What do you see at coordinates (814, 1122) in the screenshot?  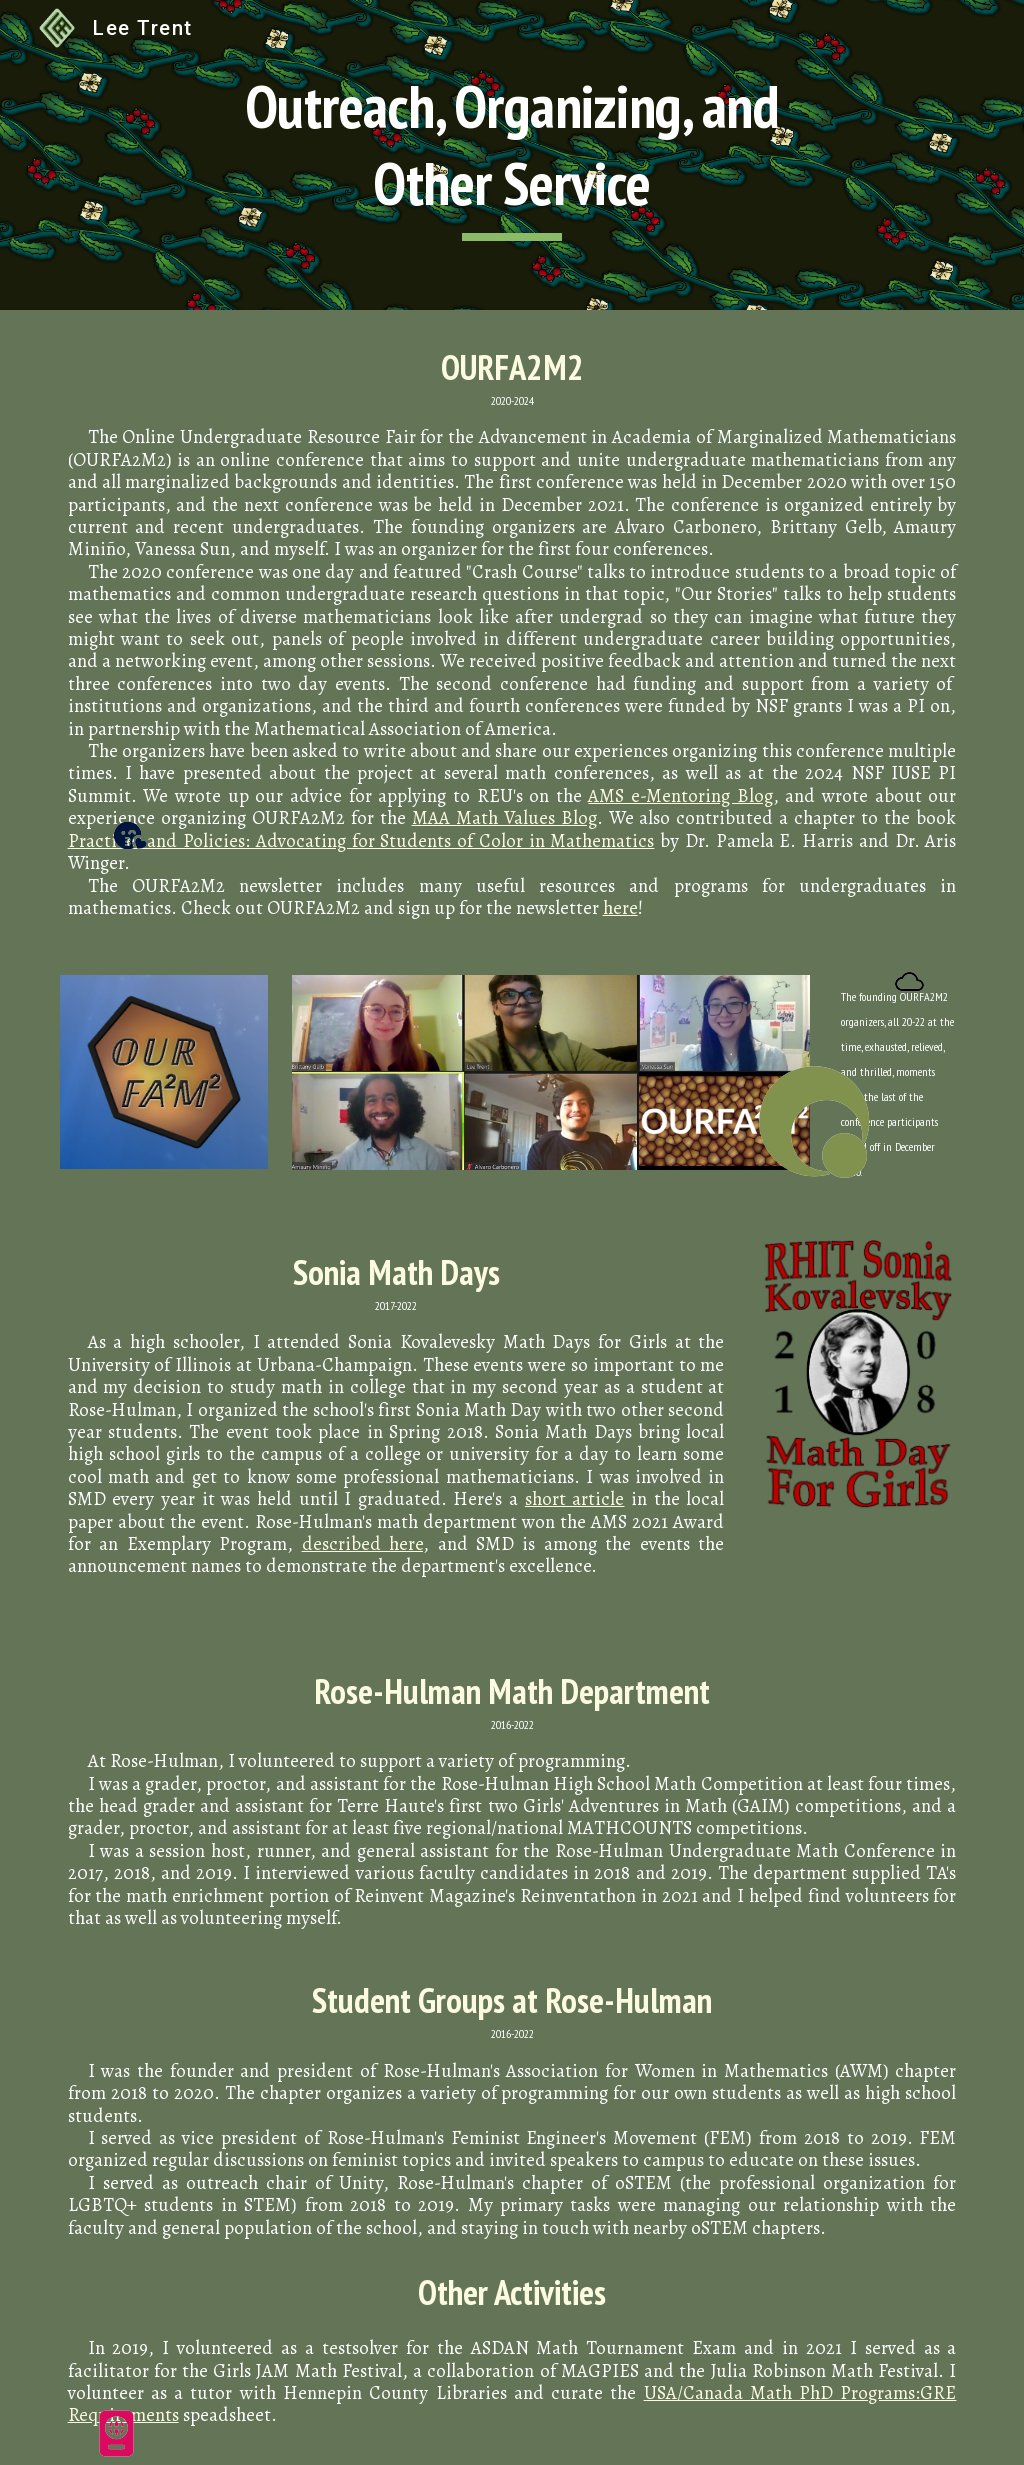 I see `quinscape company logo` at bounding box center [814, 1122].